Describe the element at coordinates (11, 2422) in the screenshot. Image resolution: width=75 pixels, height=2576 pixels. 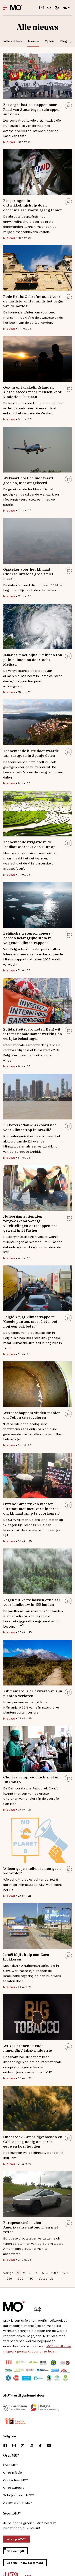
I see `find nearby laundromats or laundry services` at that location.